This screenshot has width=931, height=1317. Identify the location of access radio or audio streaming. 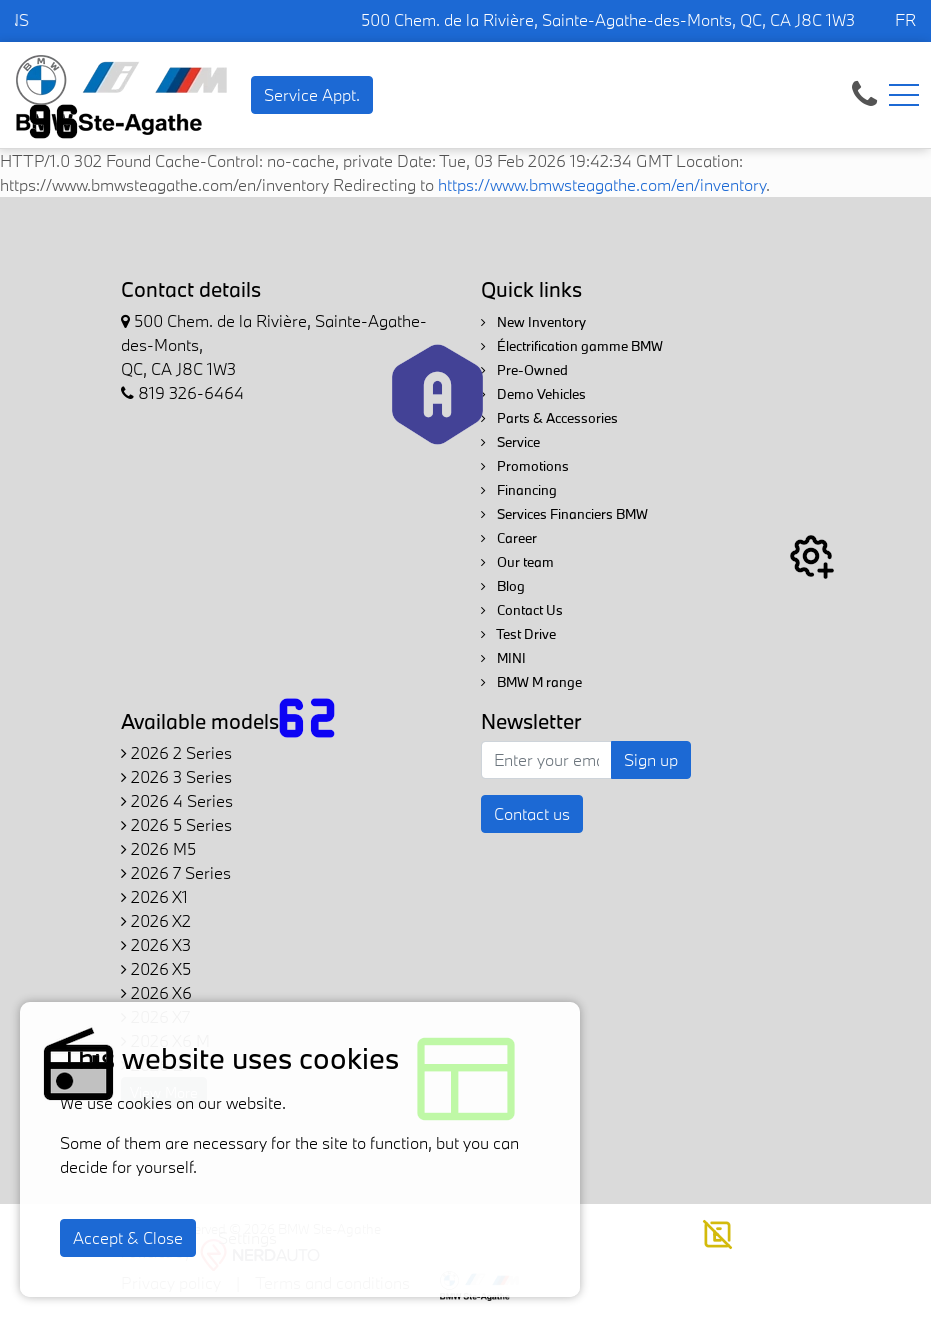
(78, 1065).